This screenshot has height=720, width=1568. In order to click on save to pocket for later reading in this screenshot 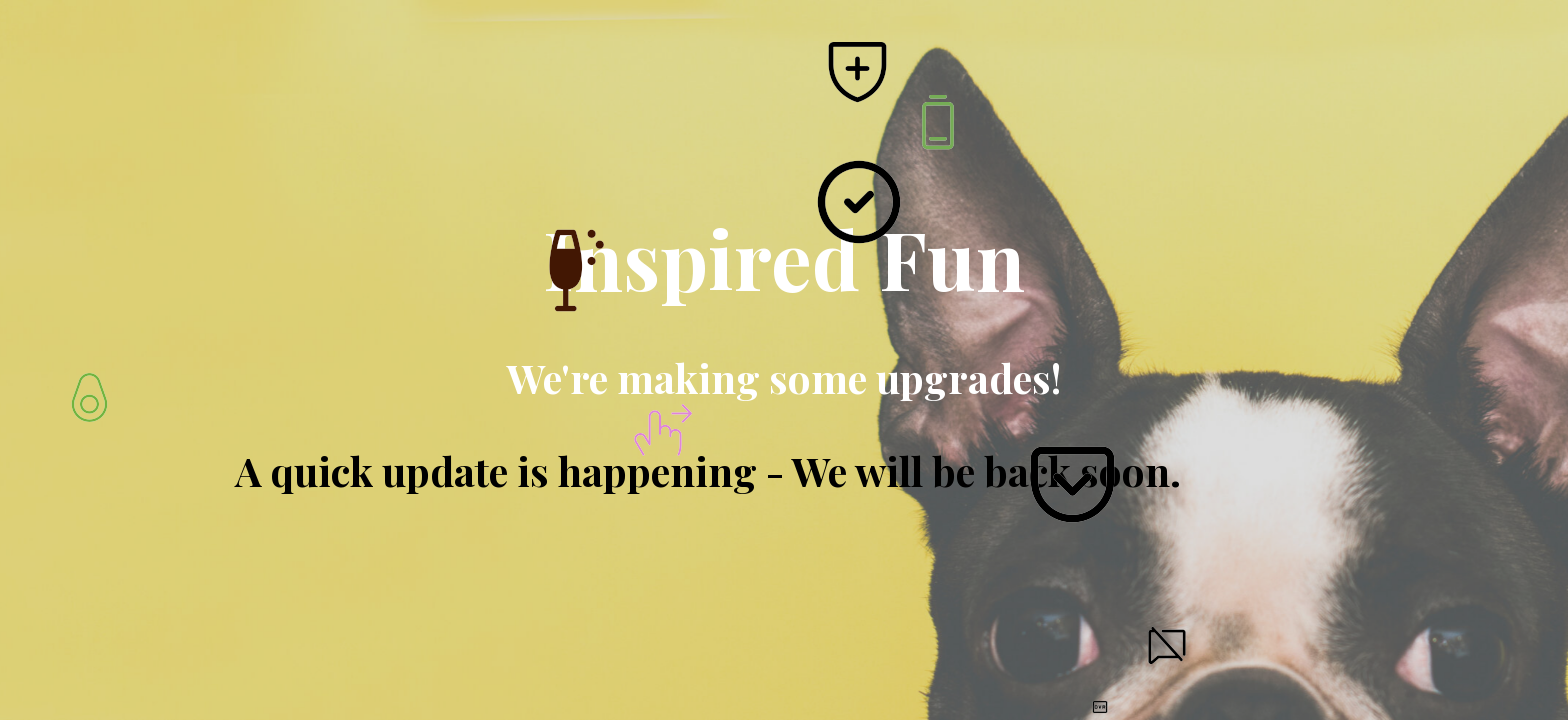, I will do `click(1072, 484)`.